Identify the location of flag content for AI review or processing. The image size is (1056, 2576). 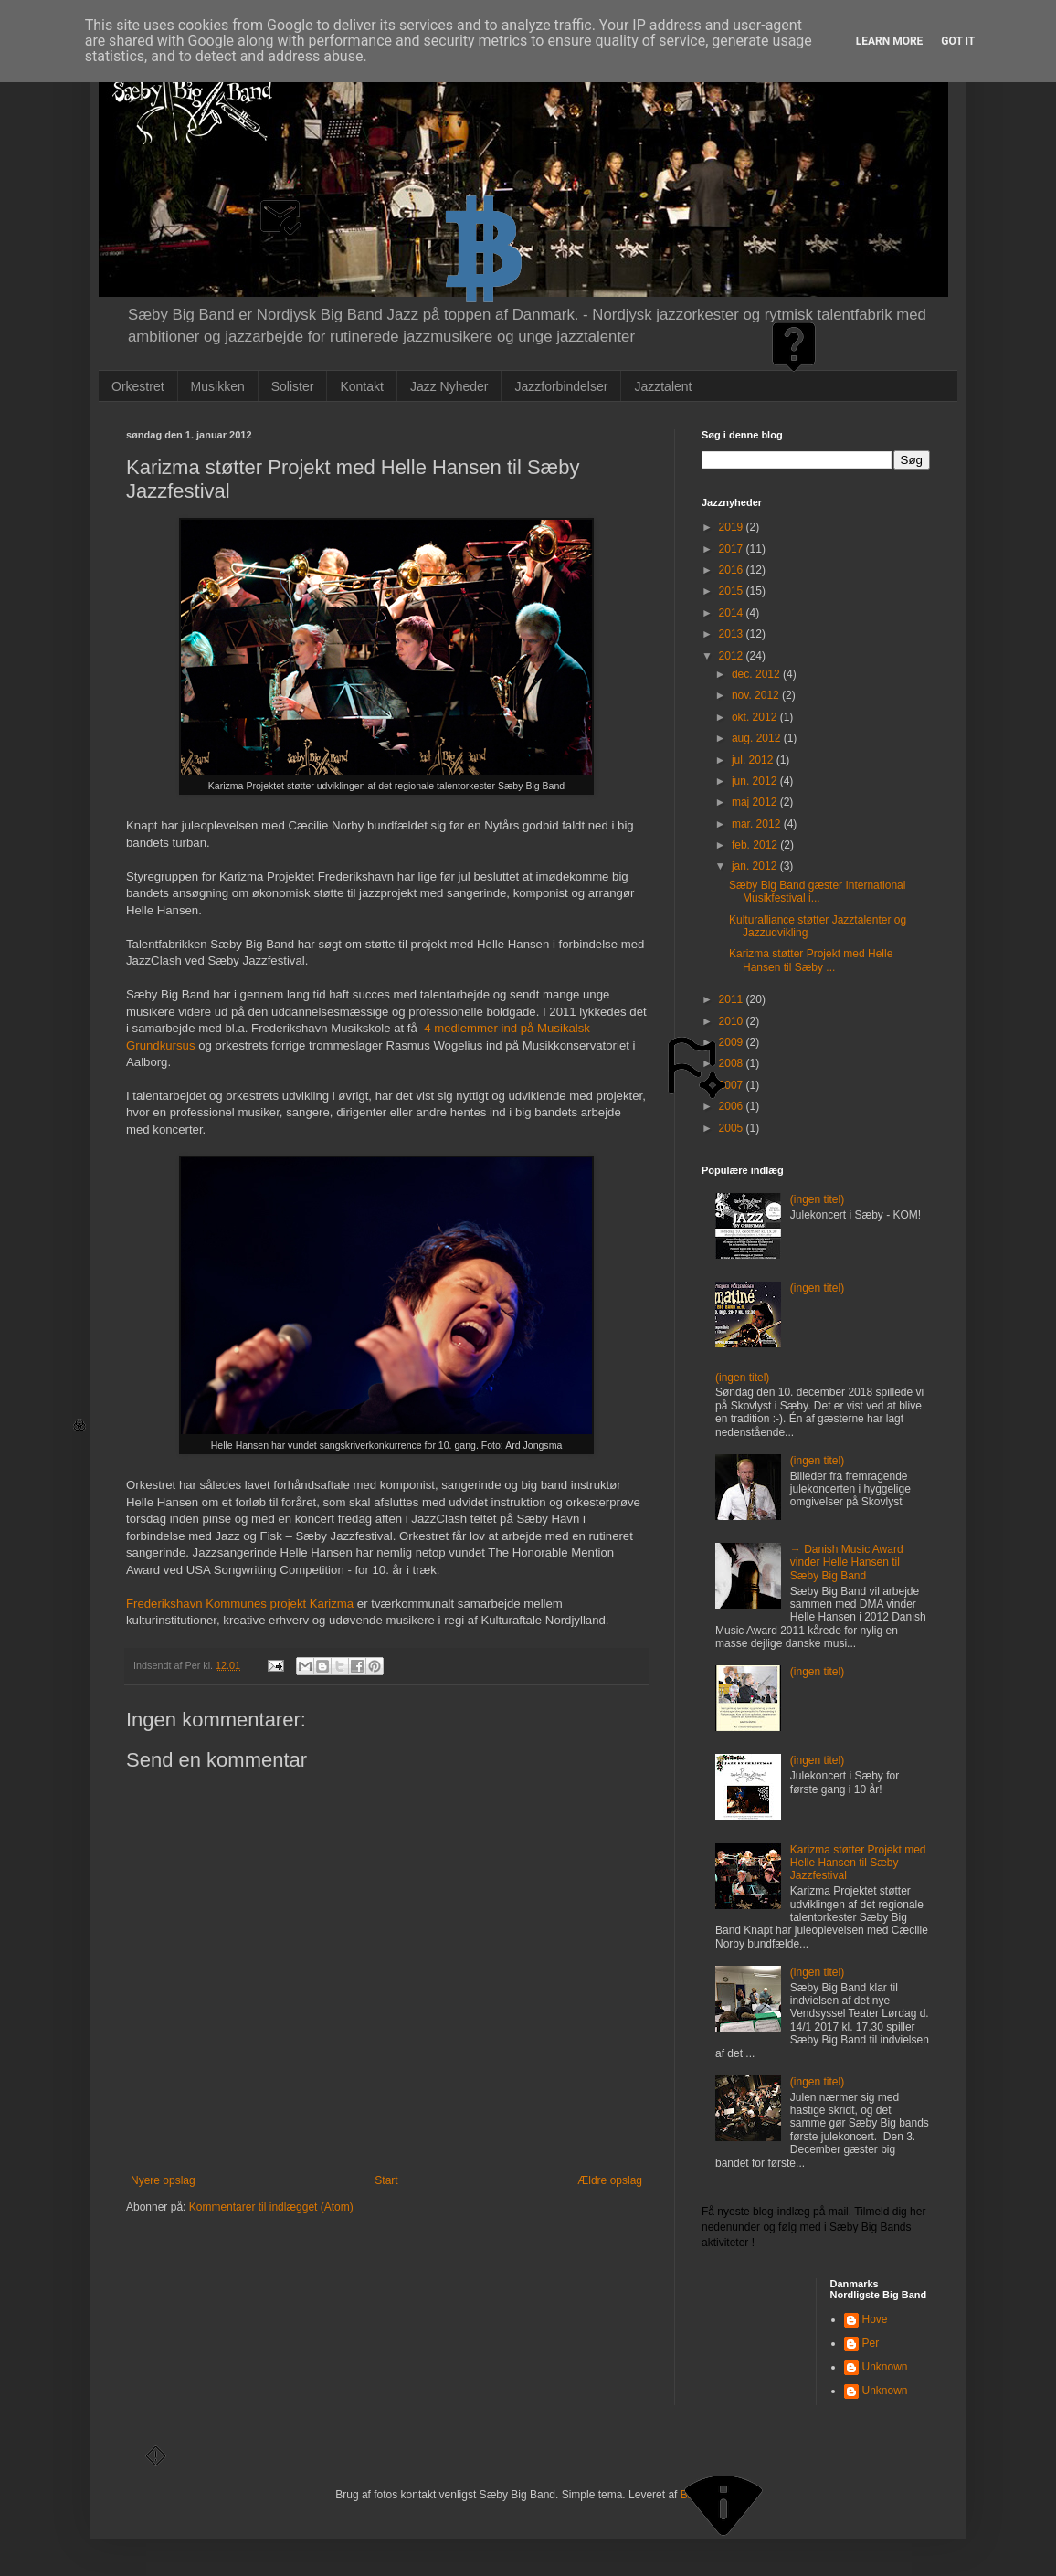
(692, 1064).